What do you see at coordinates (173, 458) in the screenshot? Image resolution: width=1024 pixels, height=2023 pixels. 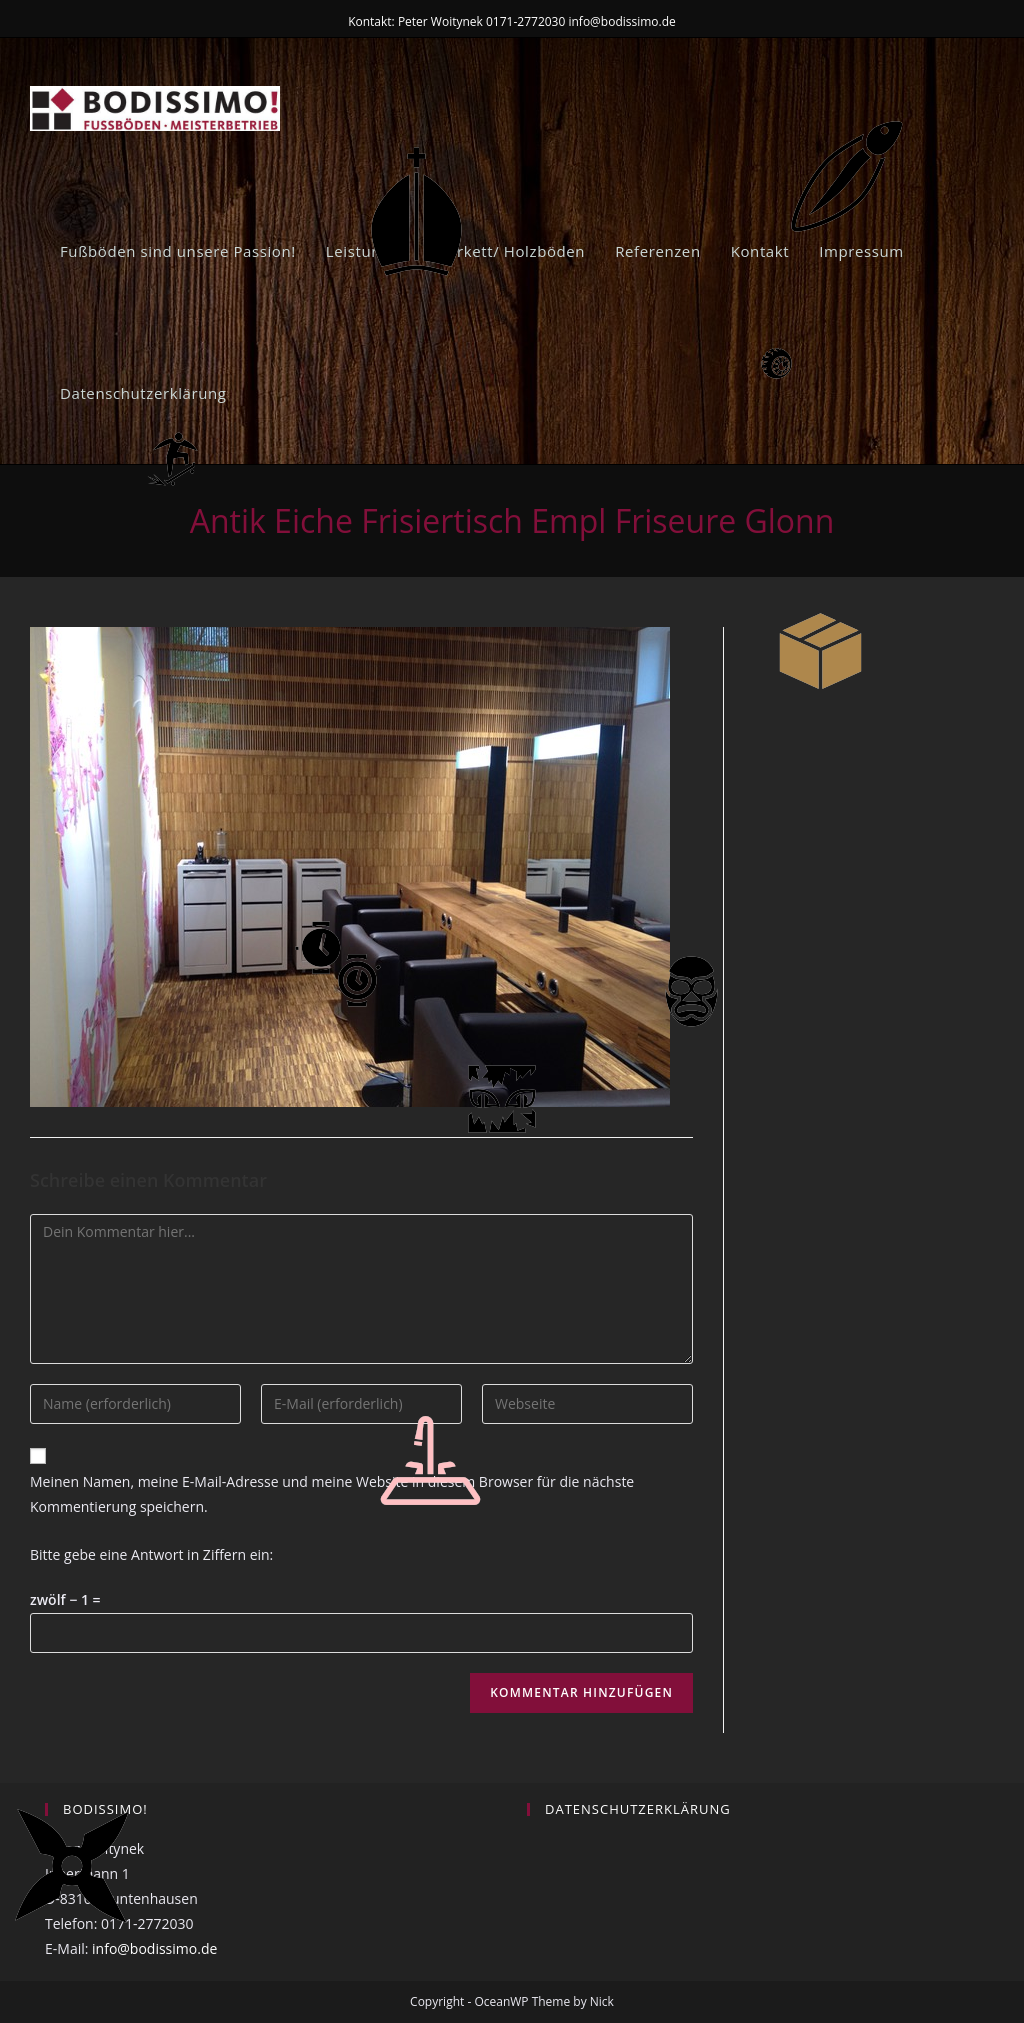 I see `access skateboarding games or activities` at bounding box center [173, 458].